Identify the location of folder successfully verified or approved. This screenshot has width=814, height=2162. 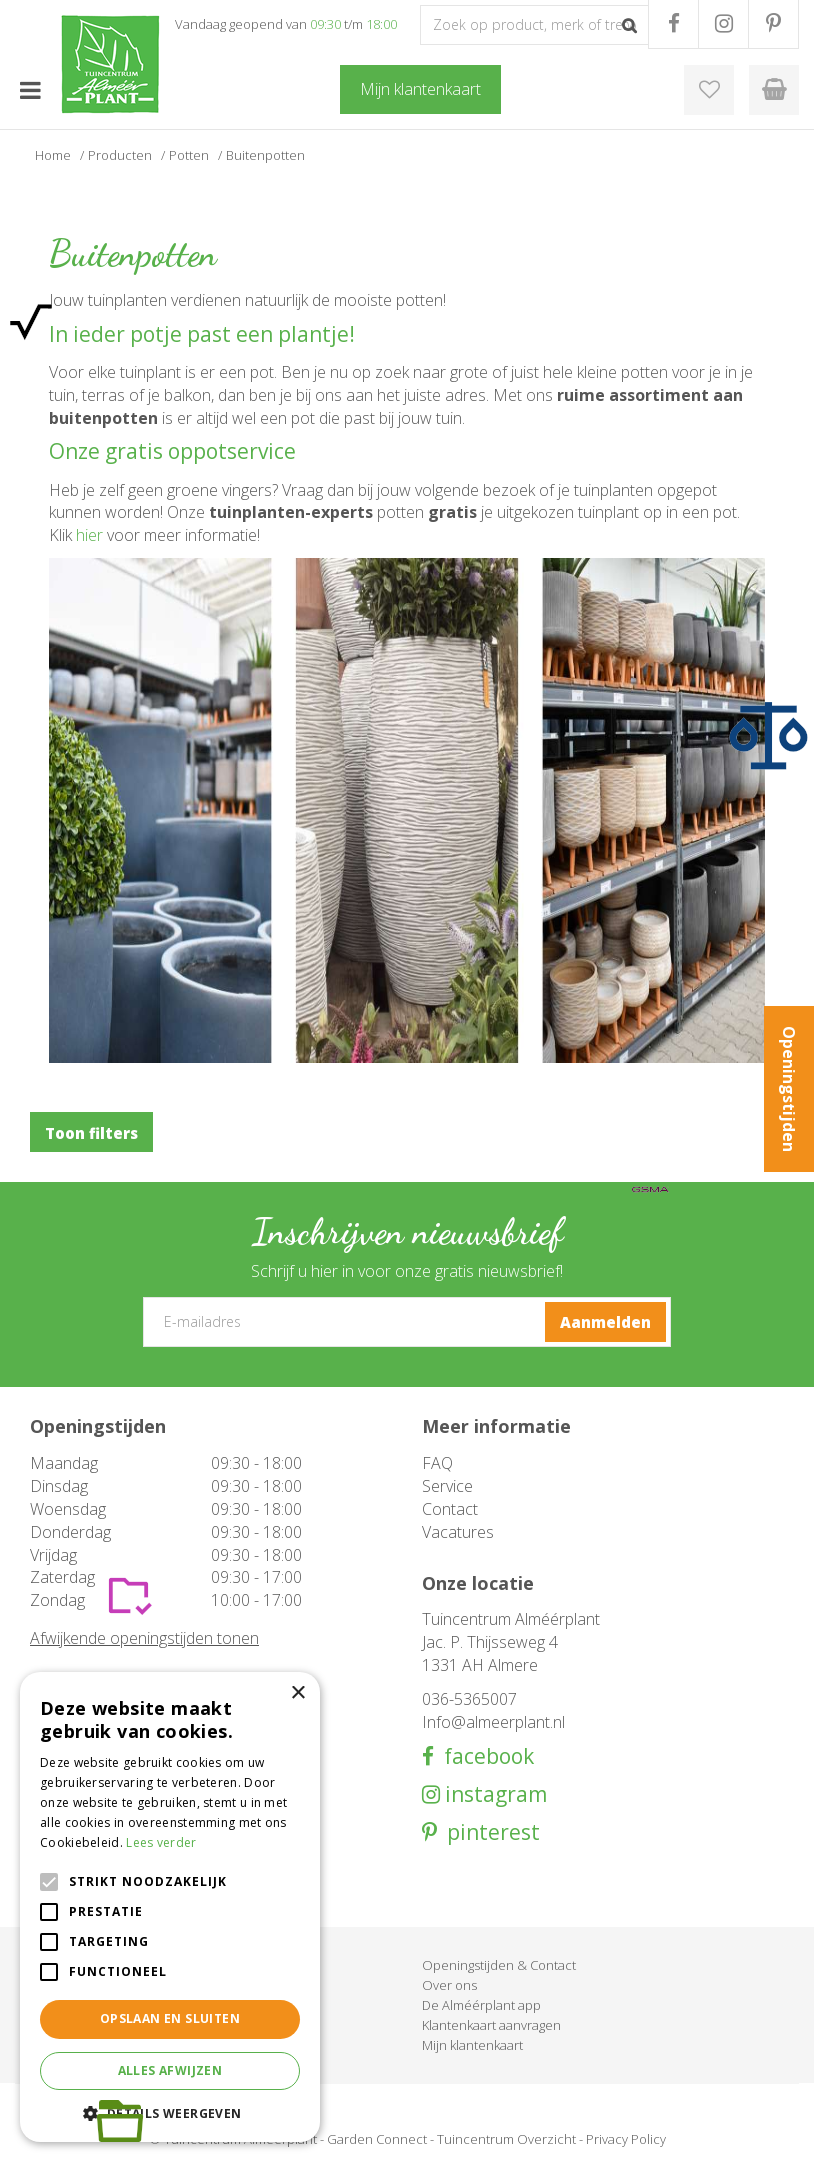
(128, 1595).